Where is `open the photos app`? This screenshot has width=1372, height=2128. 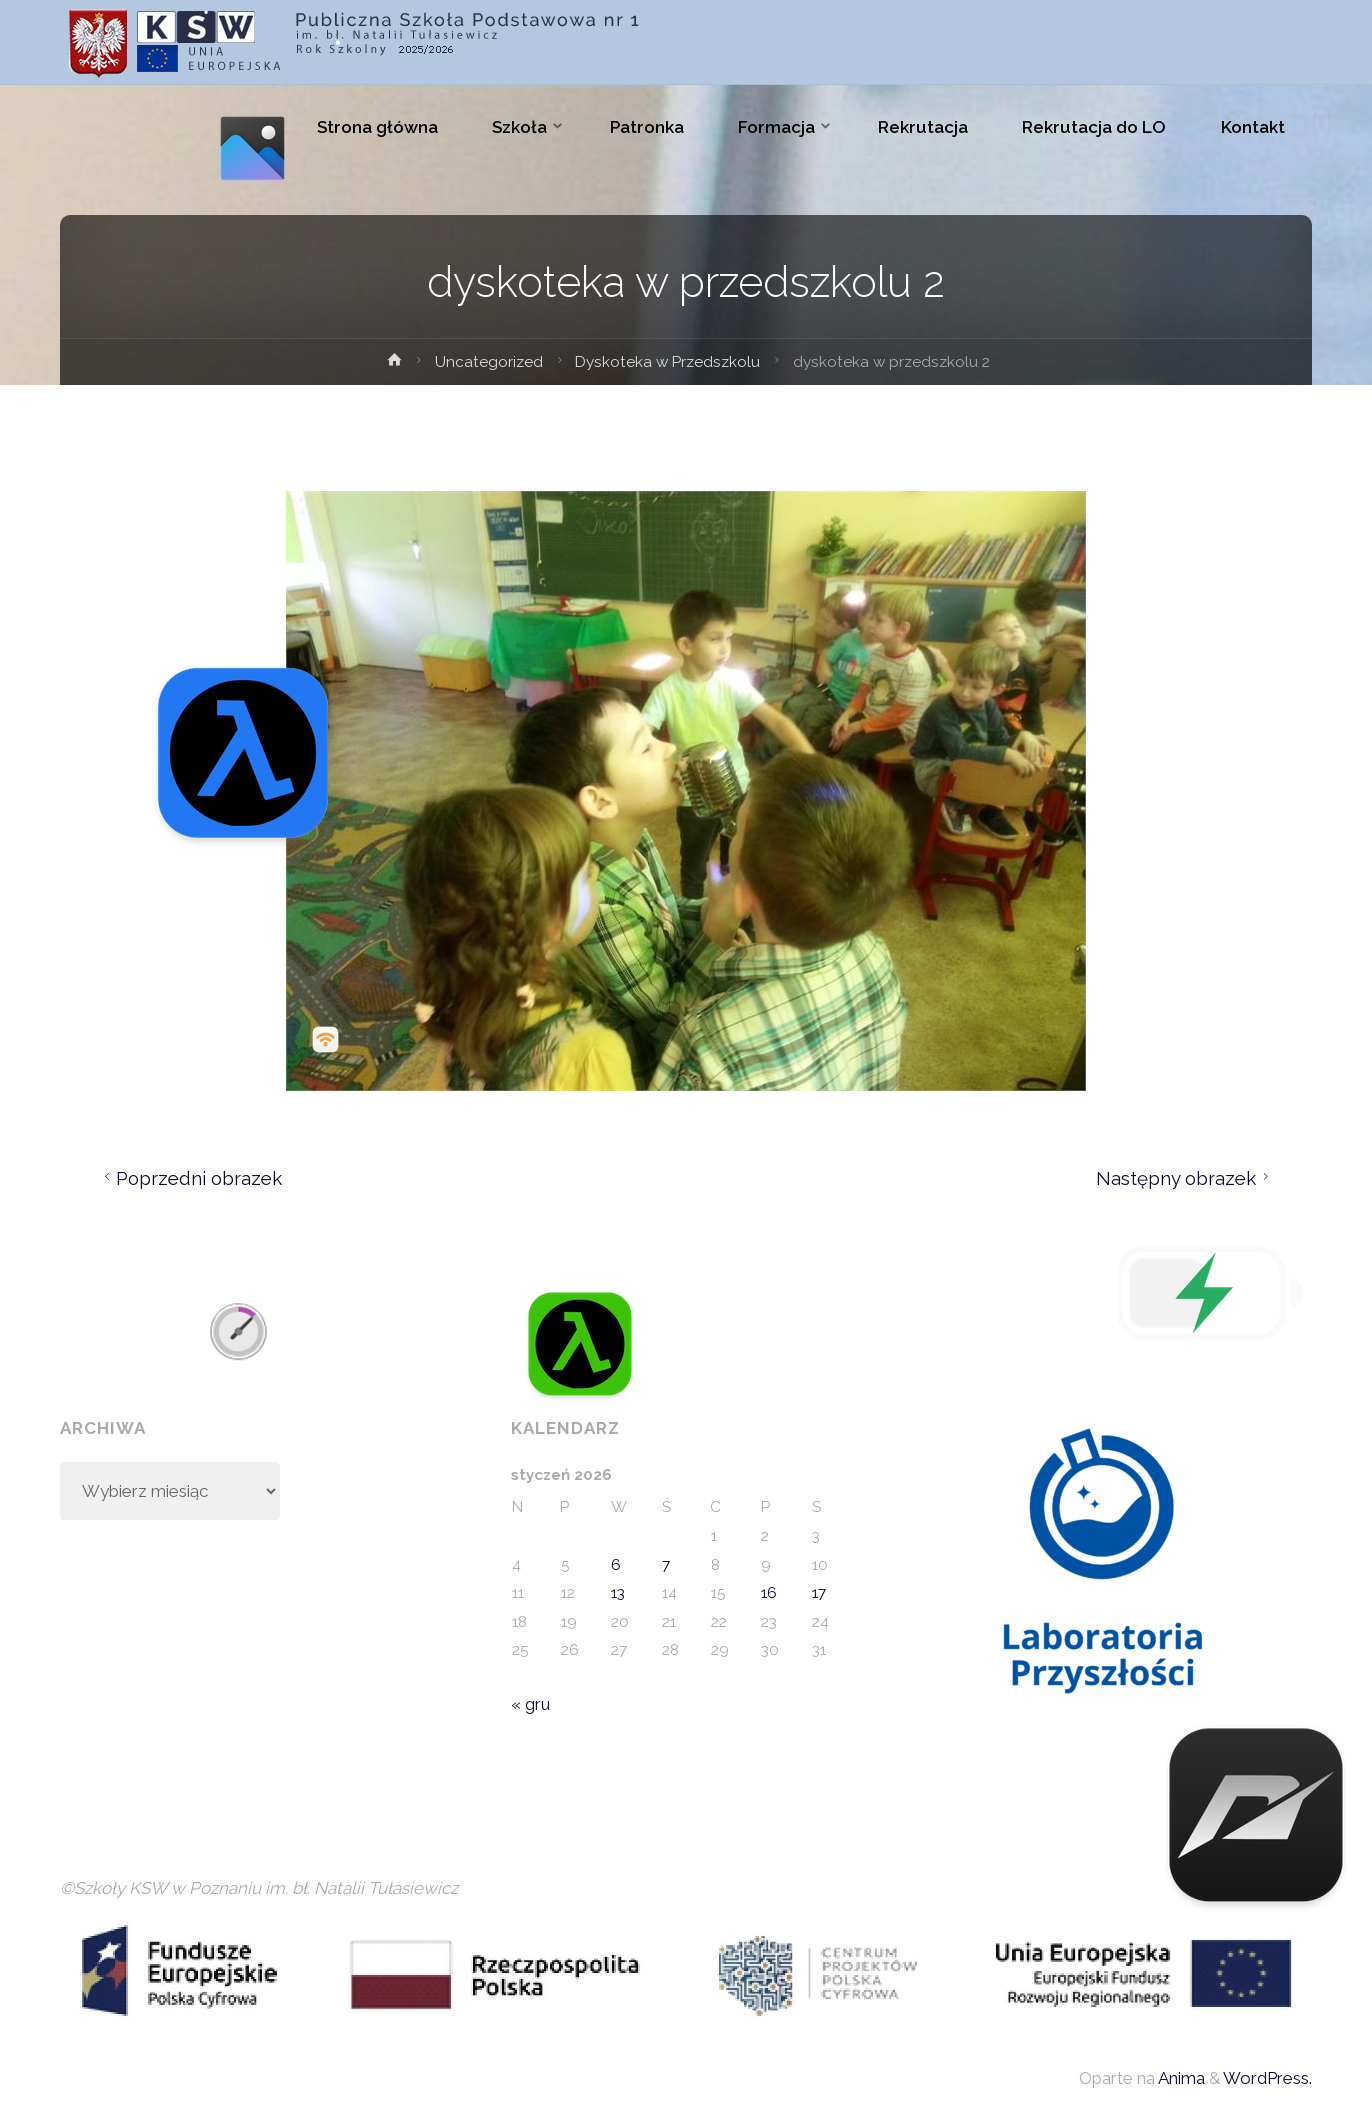
open the photos app is located at coordinates (252, 148).